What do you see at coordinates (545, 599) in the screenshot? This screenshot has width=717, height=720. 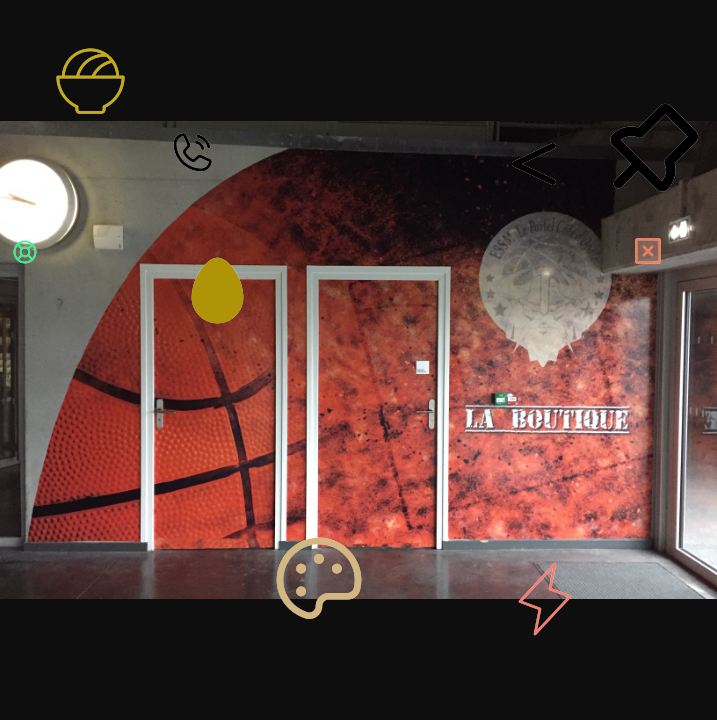 I see `indicates fast or instant action` at bounding box center [545, 599].